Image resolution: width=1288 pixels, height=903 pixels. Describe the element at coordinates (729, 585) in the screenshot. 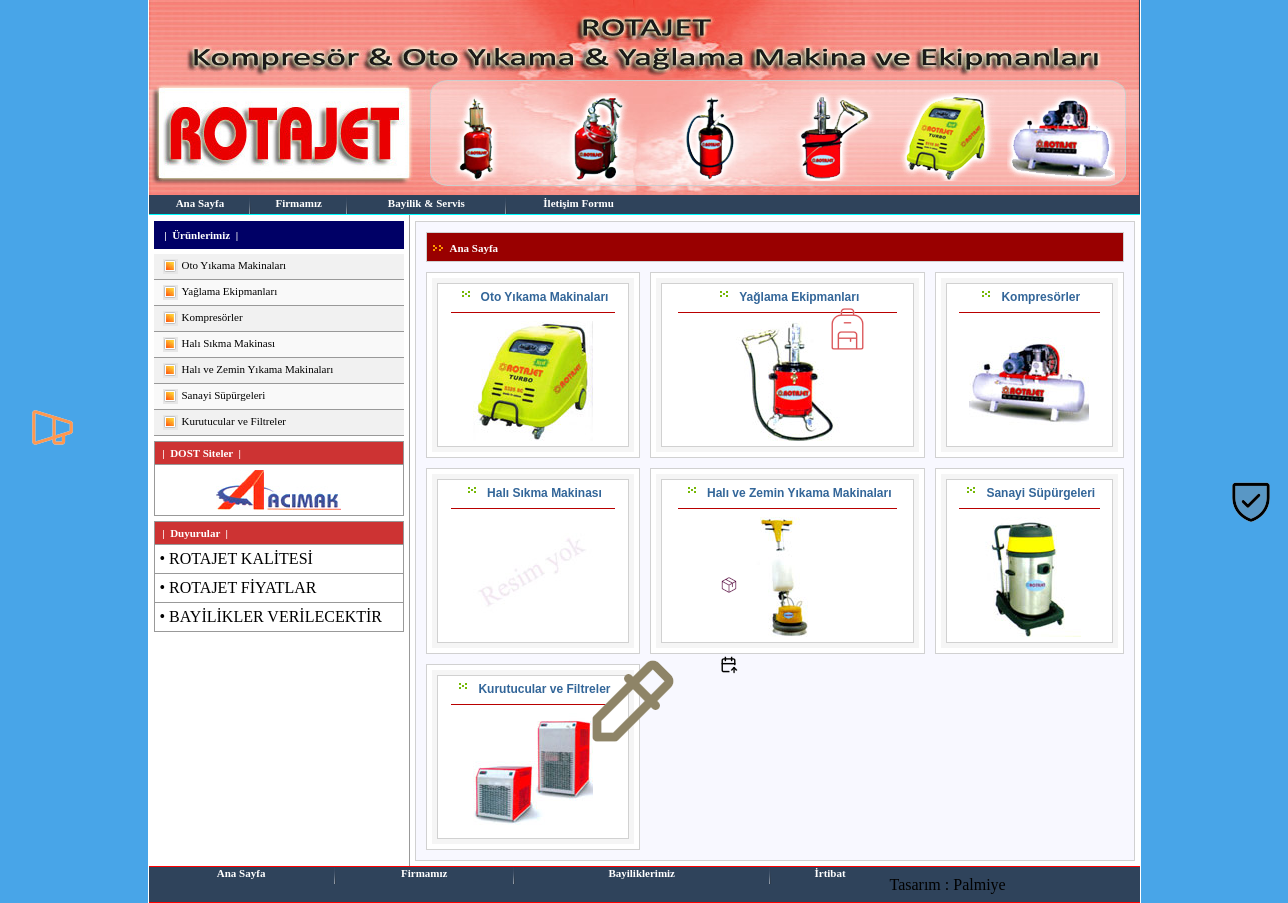

I see `view order shipment details` at that location.